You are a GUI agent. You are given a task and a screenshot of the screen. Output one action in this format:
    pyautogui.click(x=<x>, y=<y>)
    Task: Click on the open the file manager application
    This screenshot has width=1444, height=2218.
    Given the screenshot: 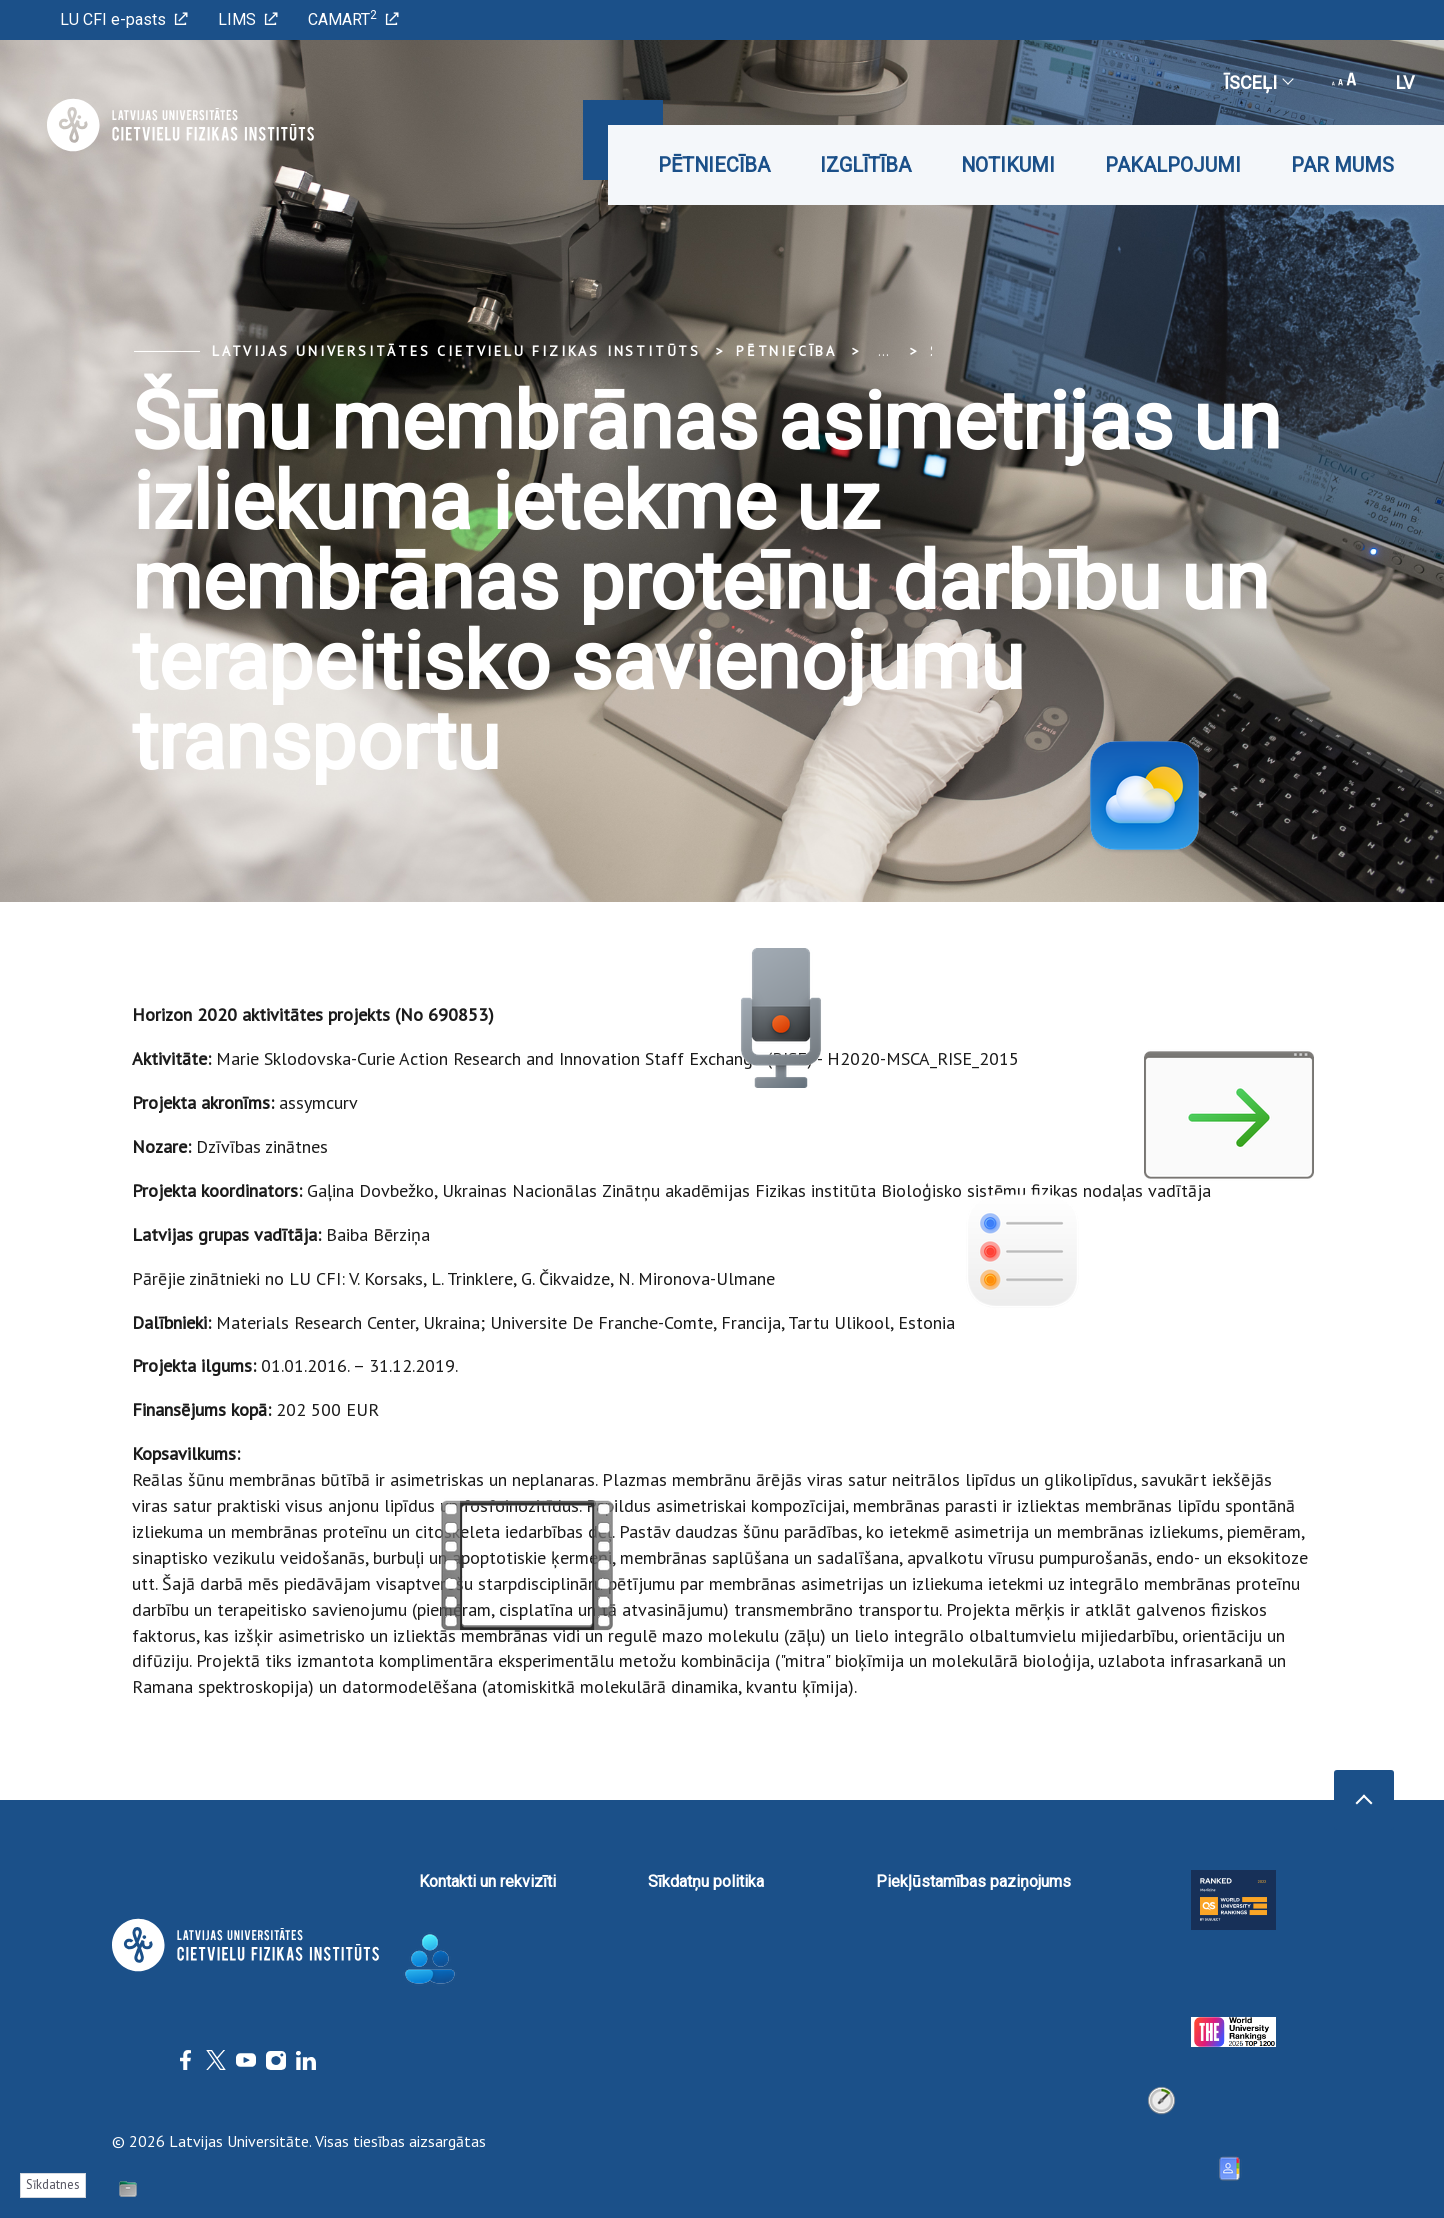 What is the action you would take?
    pyautogui.click(x=128, y=2189)
    